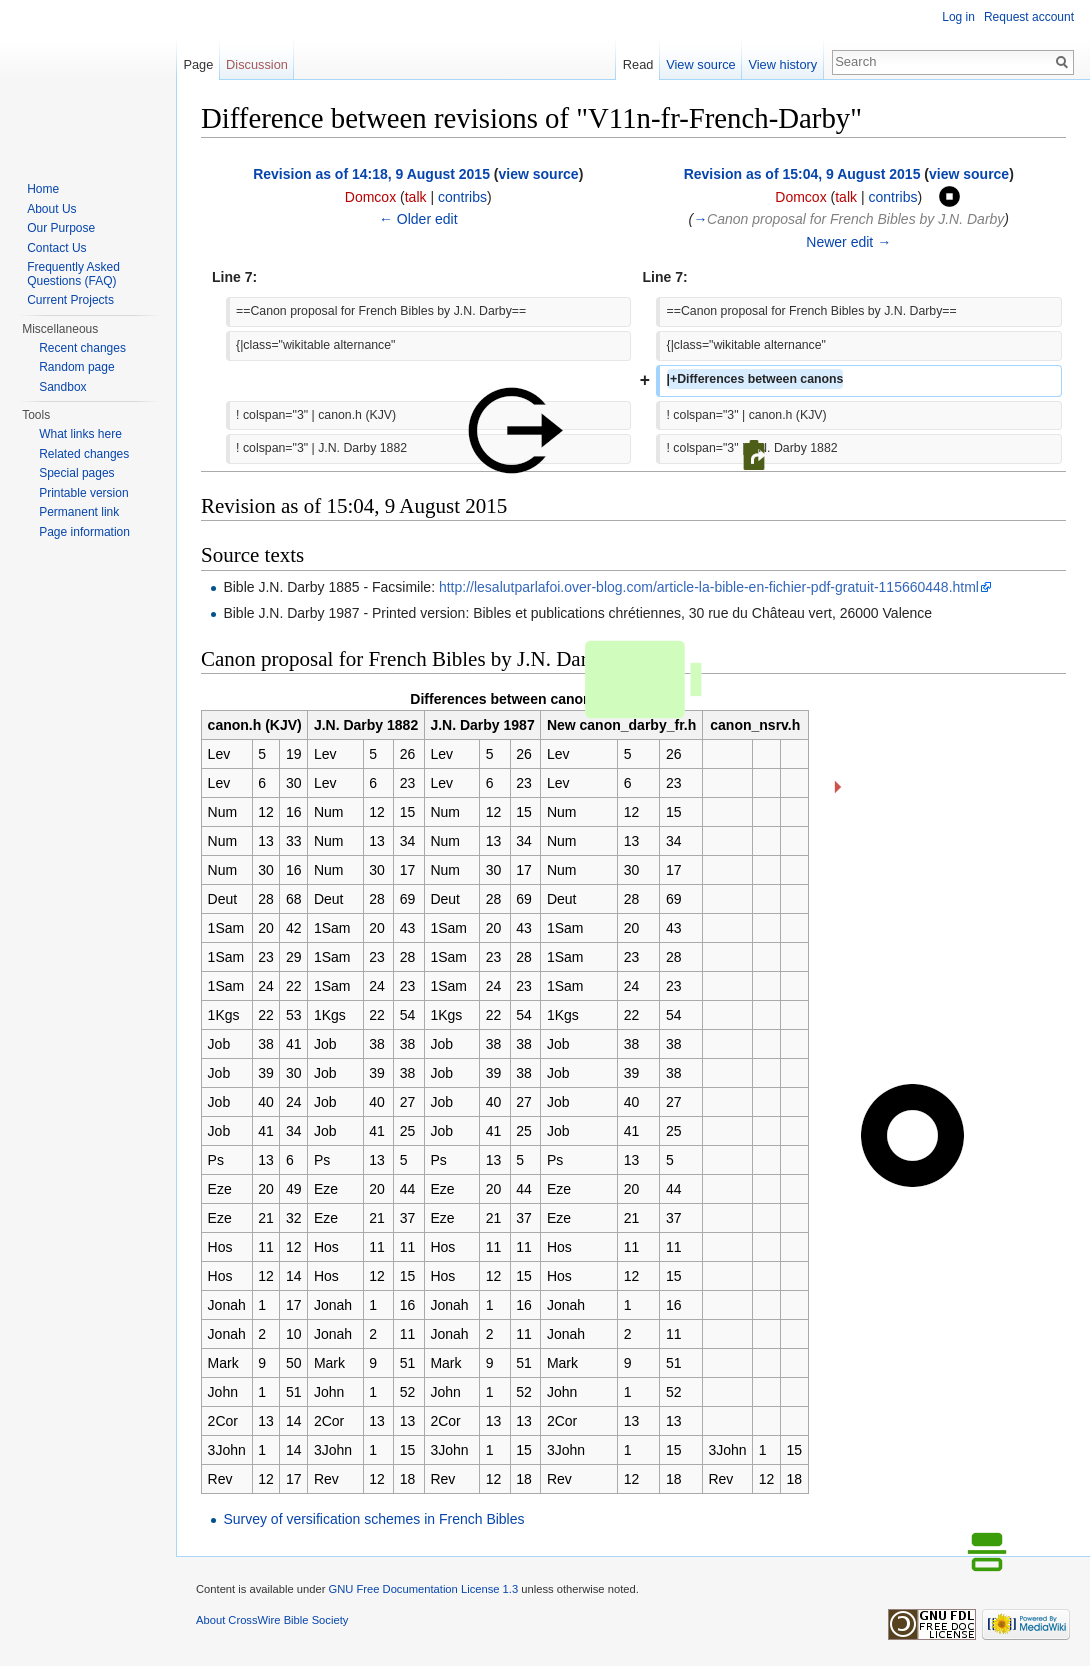 This screenshot has width=1090, height=1666. Describe the element at coordinates (754, 455) in the screenshot. I see `share battery power with another device` at that location.